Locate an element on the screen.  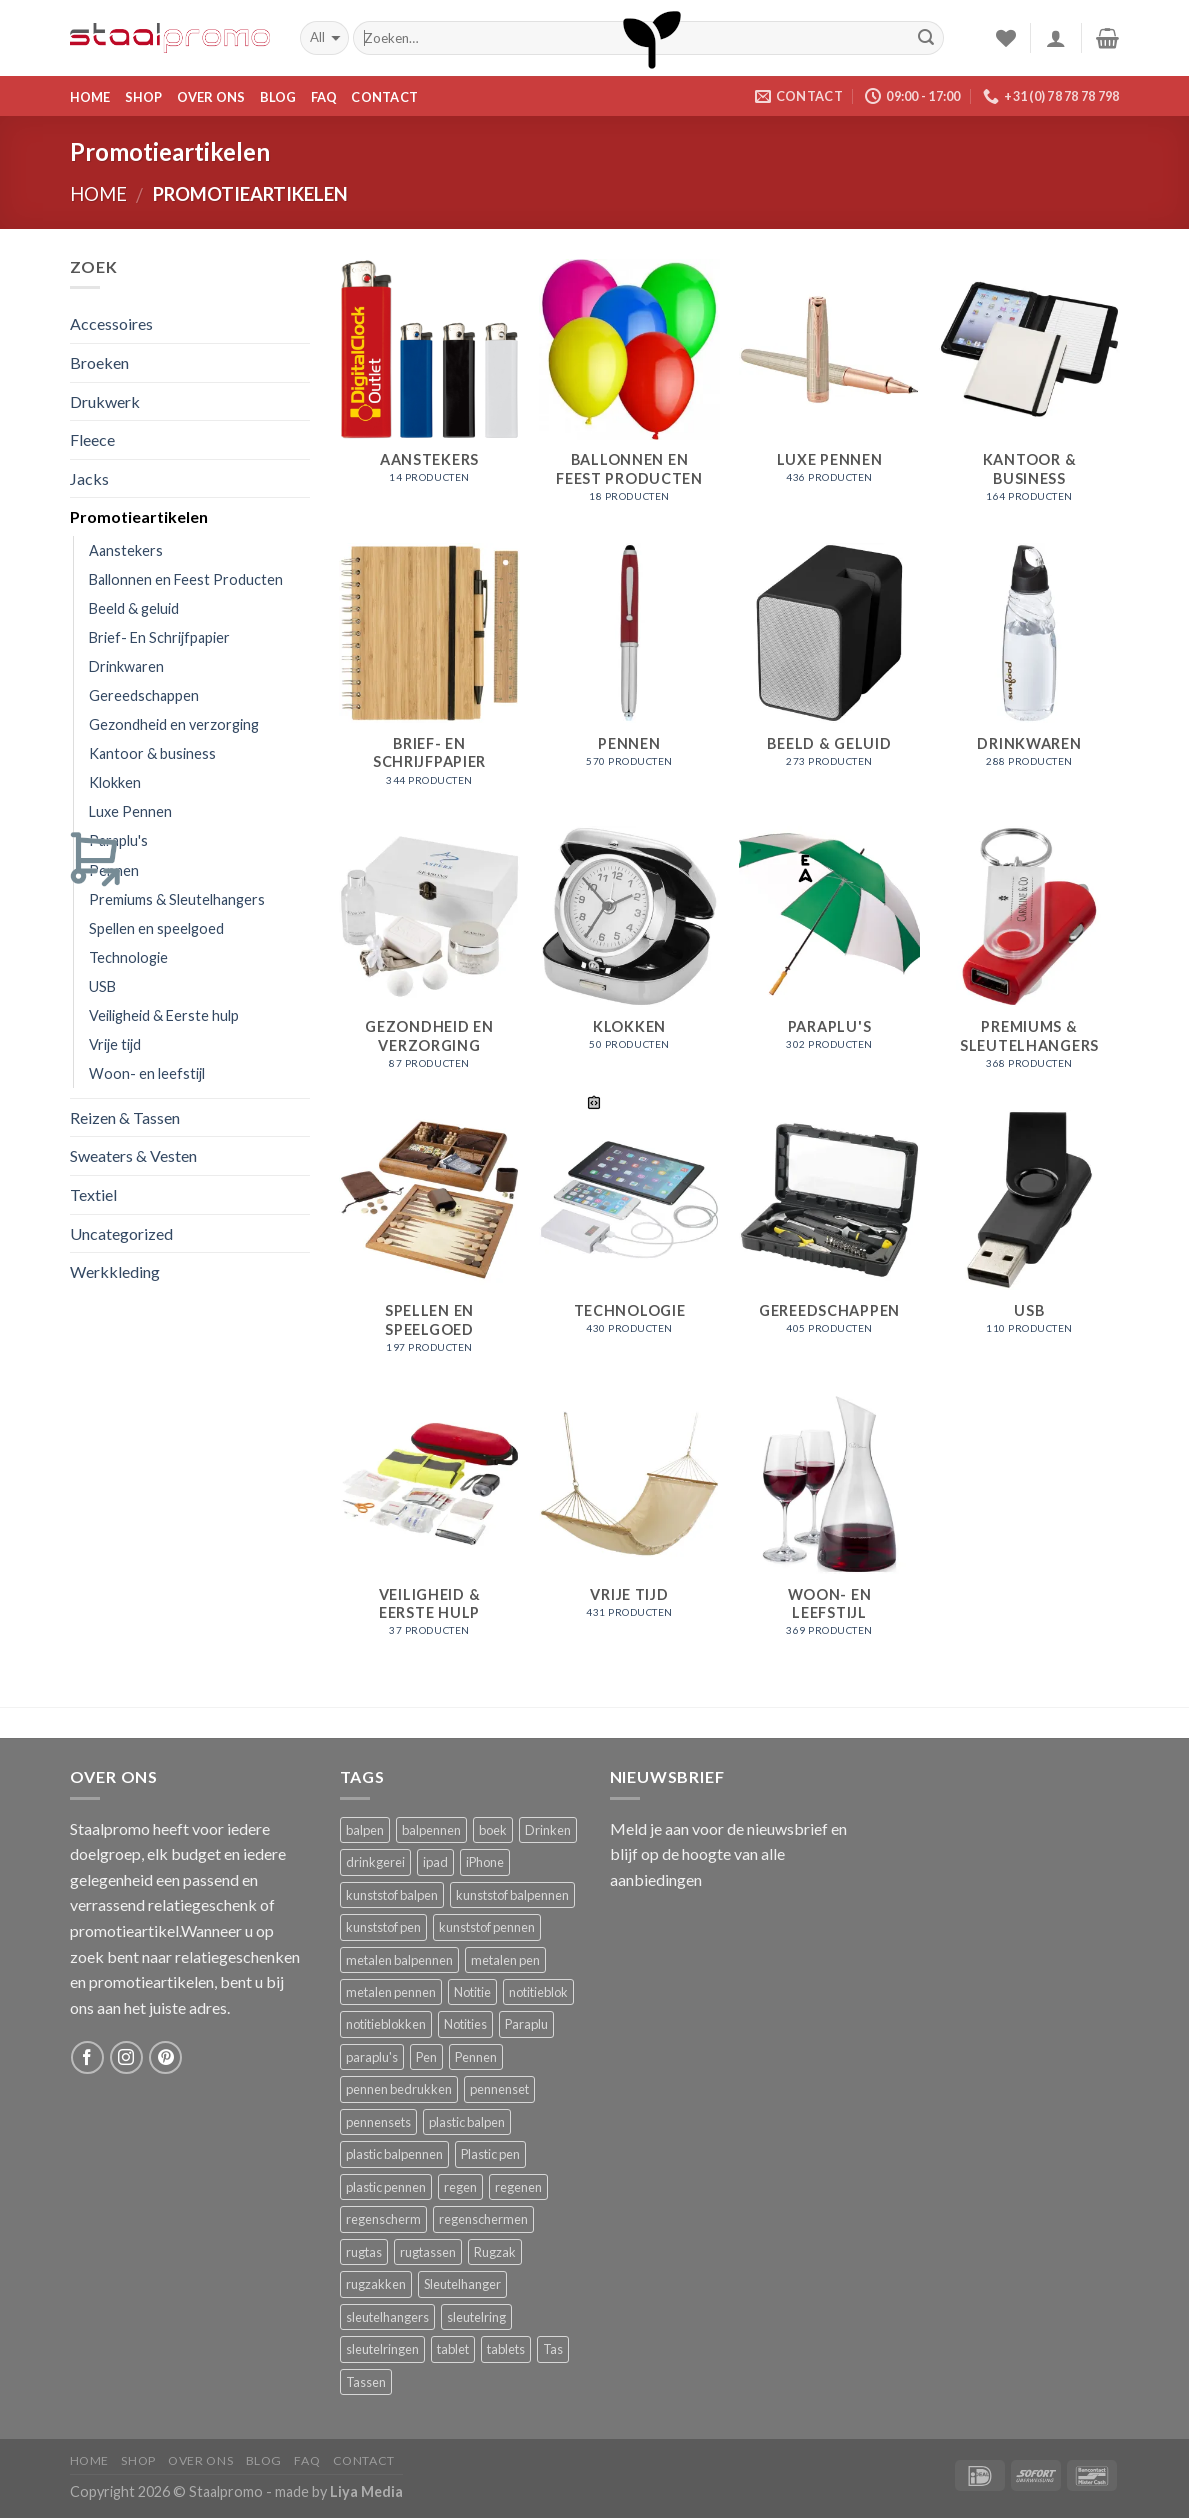
navigate east direction is located at coordinates (805, 868).